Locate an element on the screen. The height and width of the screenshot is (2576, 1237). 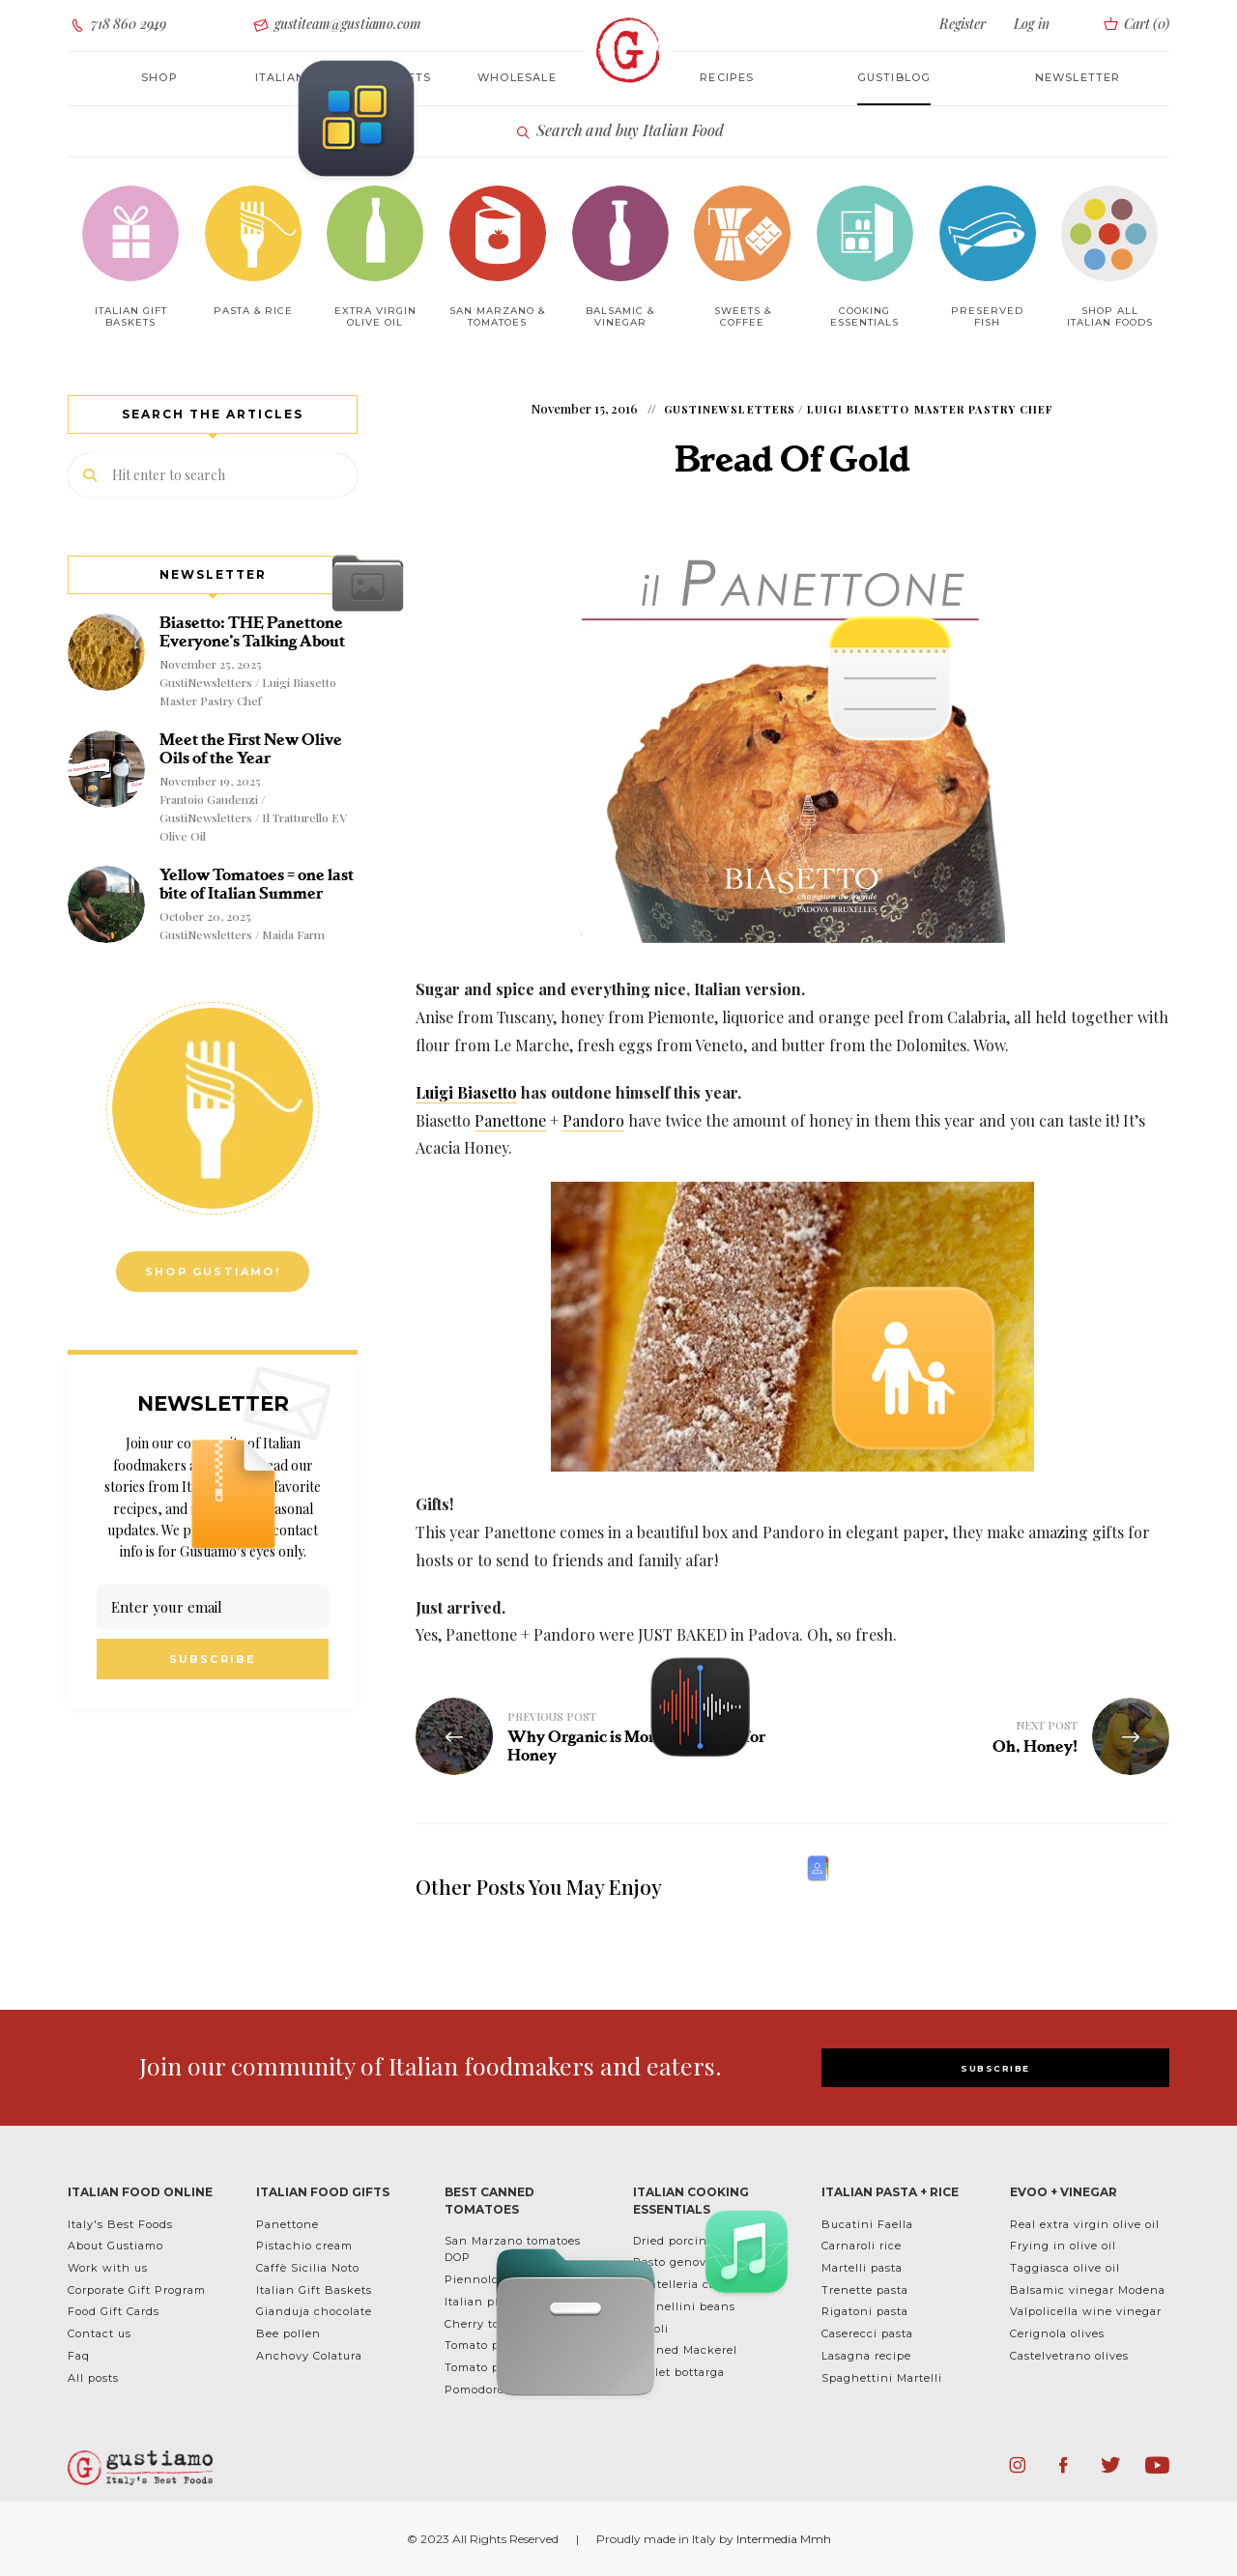
launch gnome klotski sliding block puzzle game is located at coordinates (356, 118).